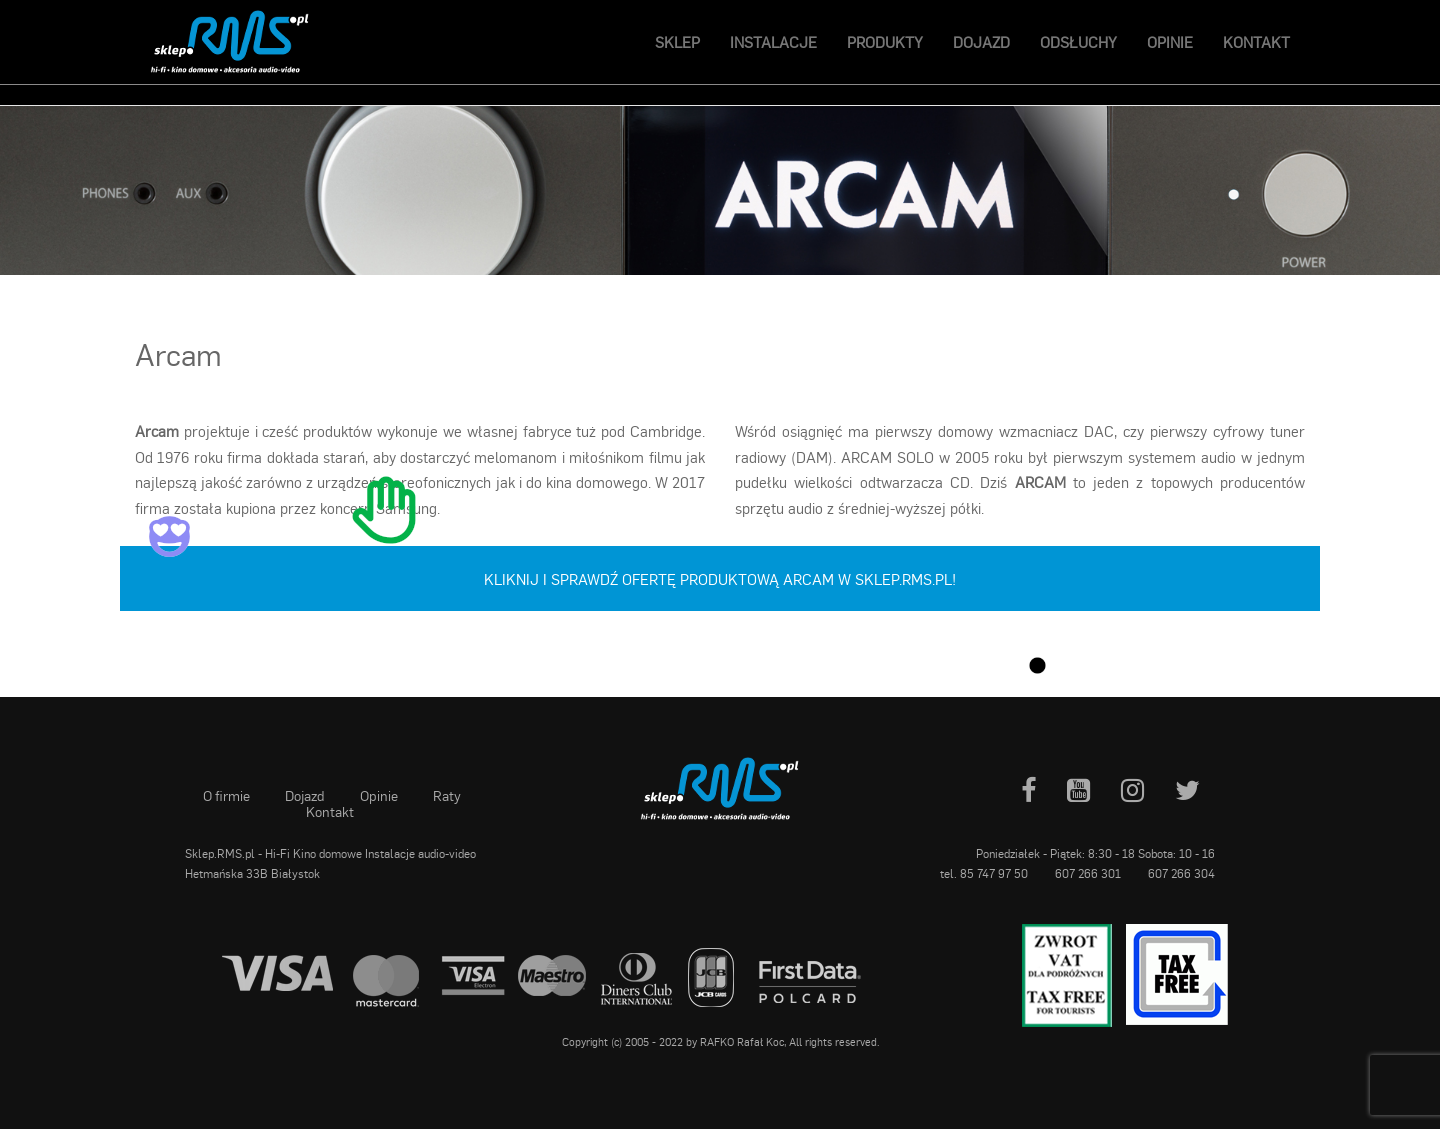  I want to click on react with love or adoration, so click(169, 536).